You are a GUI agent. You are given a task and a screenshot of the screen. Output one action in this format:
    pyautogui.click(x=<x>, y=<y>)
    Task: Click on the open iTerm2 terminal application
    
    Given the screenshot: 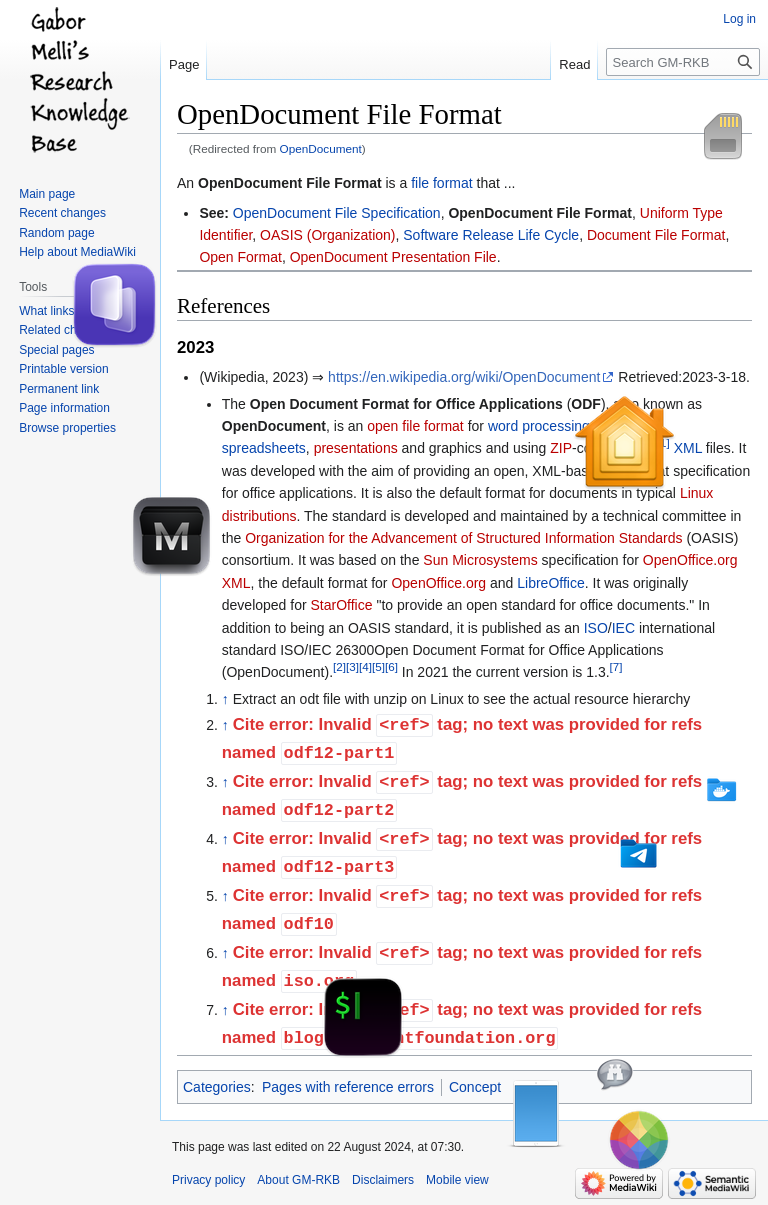 What is the action you would take?
    pyautogui.click(x=363, y=1017)
    